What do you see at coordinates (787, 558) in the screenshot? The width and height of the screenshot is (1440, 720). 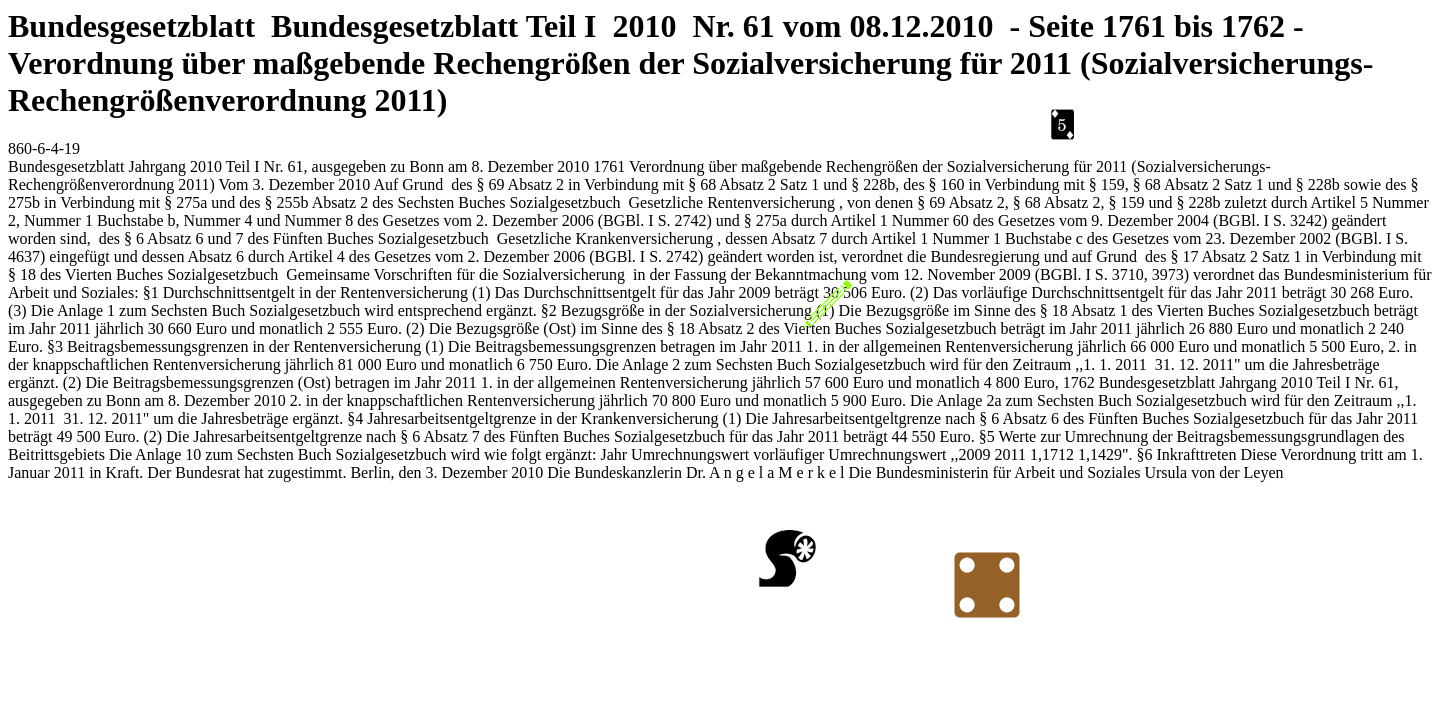 I see `parasitic worm enemy or creature in a game` at bounding box center [787, 558].